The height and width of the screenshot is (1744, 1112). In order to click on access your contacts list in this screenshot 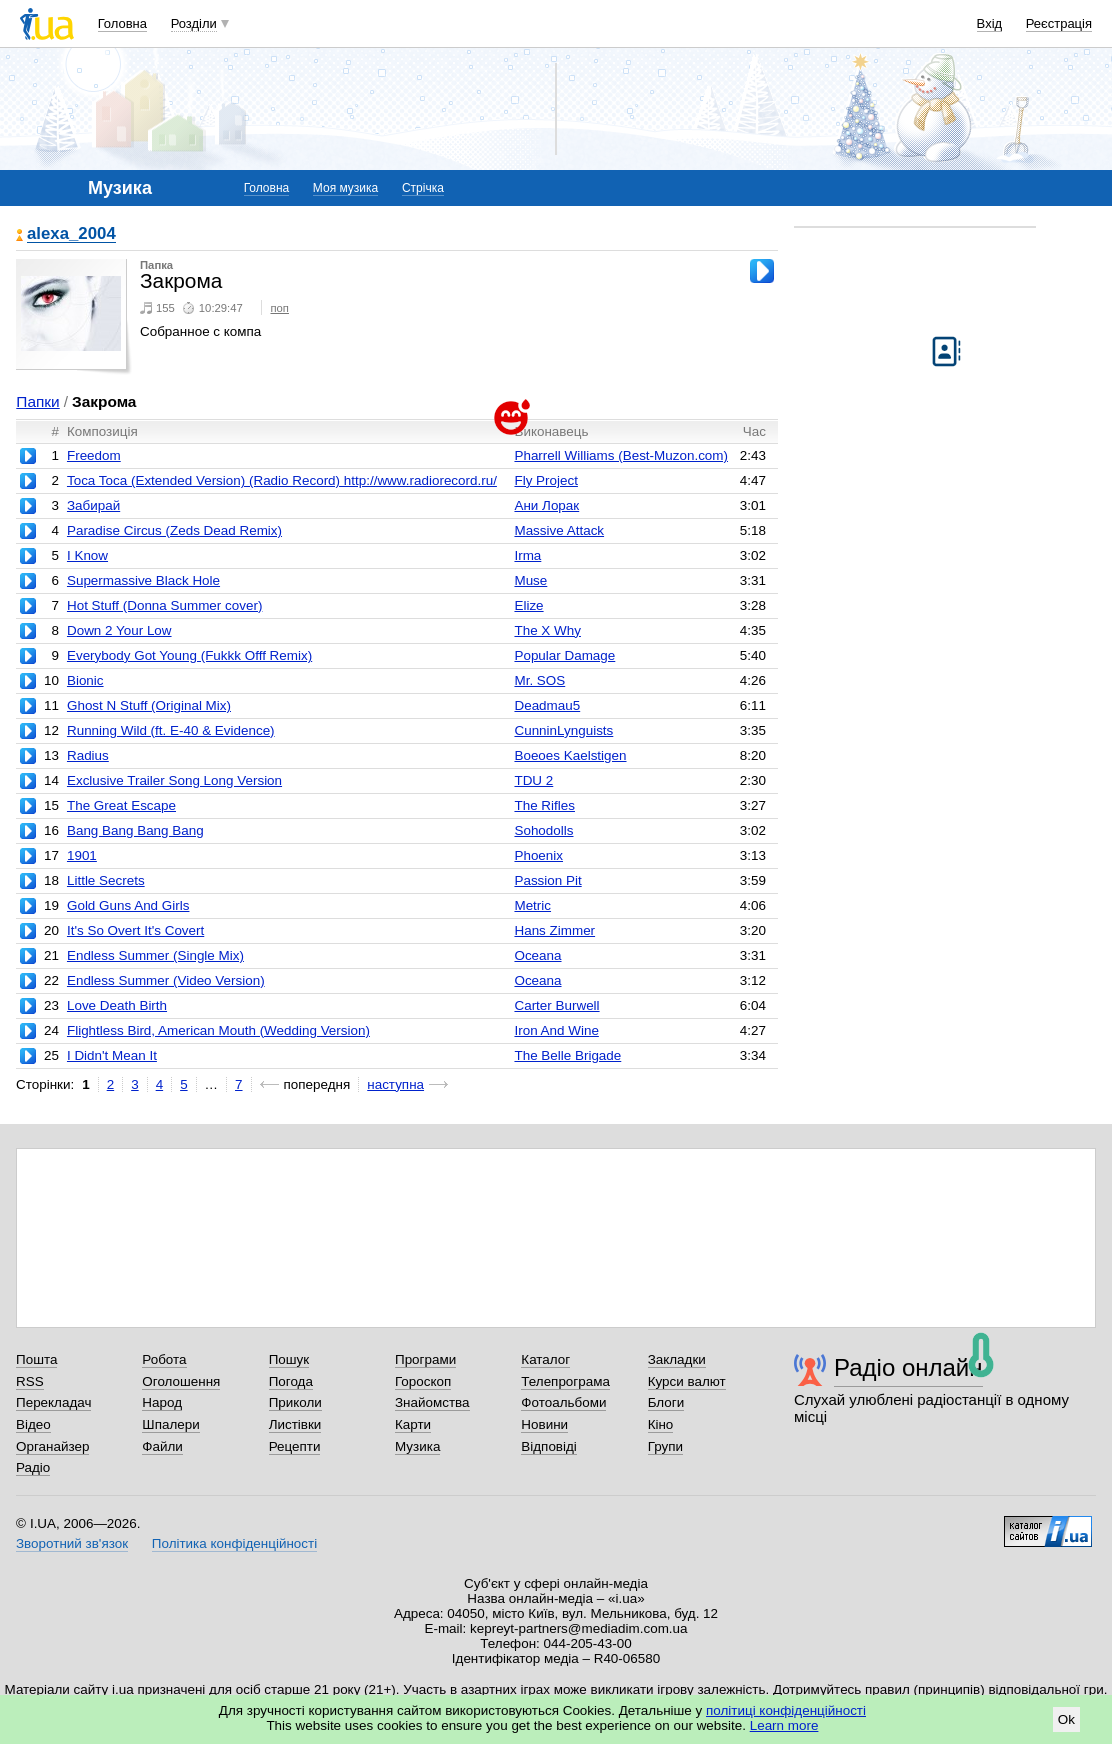, I will do `click(945, 351)`.